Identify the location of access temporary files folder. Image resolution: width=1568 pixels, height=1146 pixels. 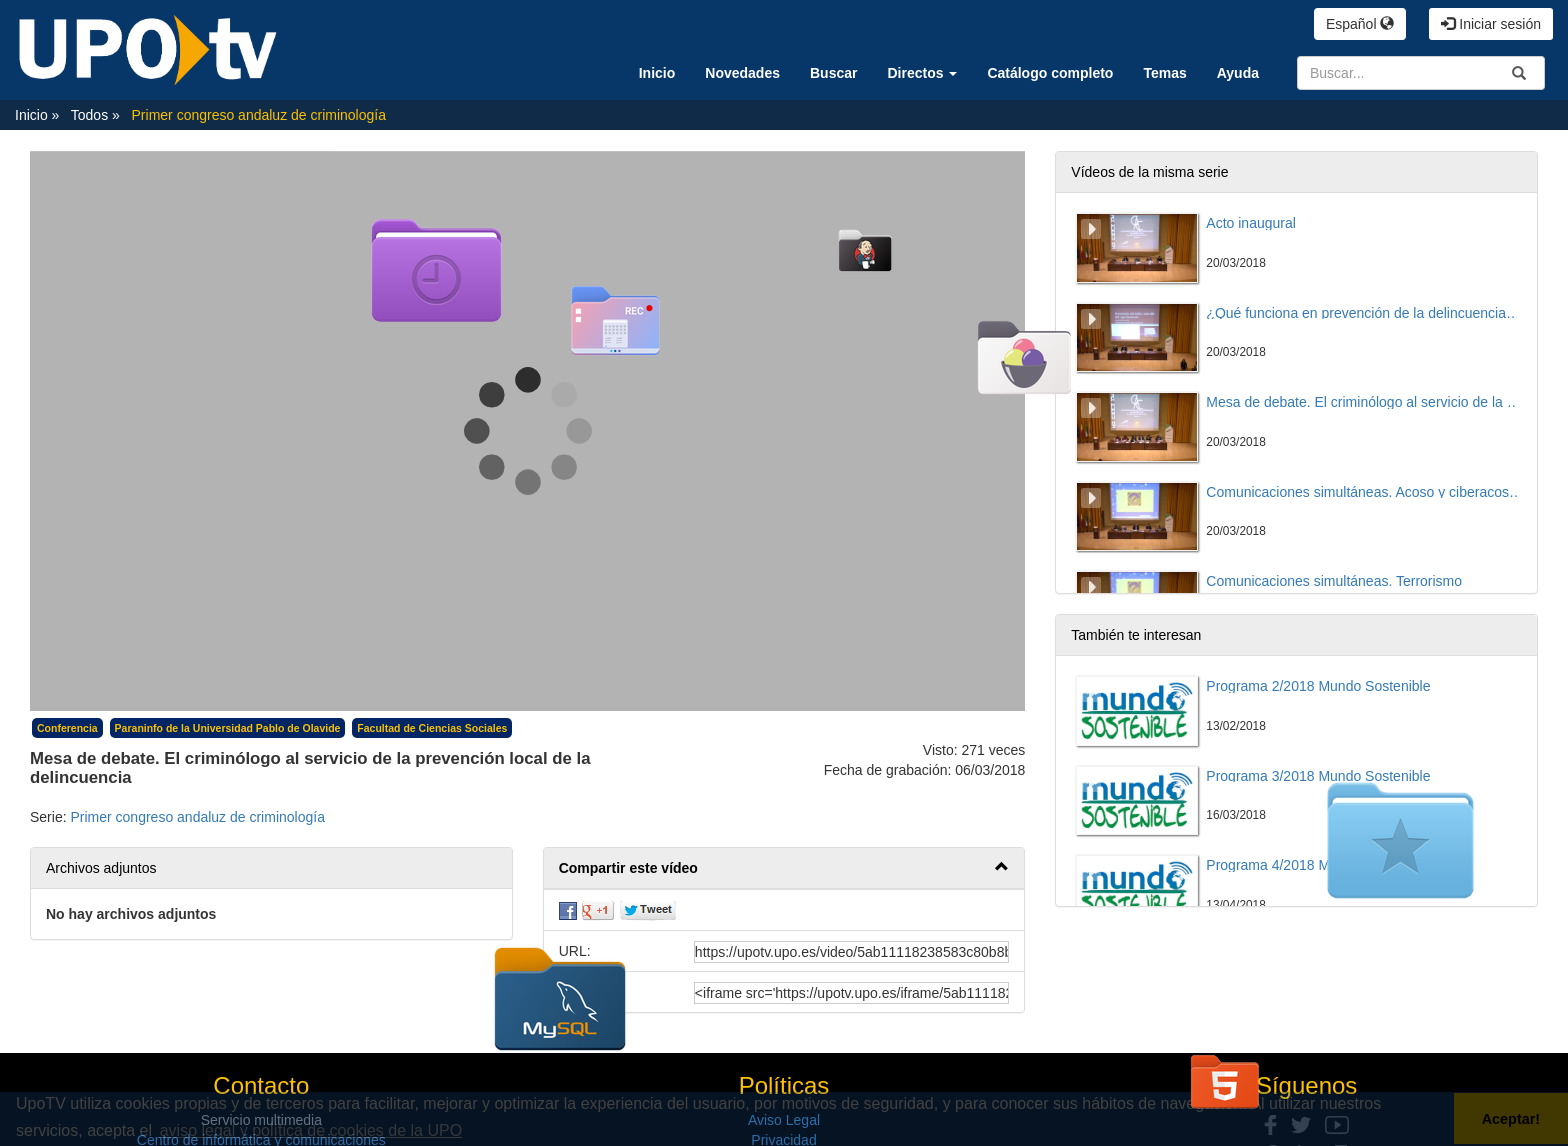
(436, 270).